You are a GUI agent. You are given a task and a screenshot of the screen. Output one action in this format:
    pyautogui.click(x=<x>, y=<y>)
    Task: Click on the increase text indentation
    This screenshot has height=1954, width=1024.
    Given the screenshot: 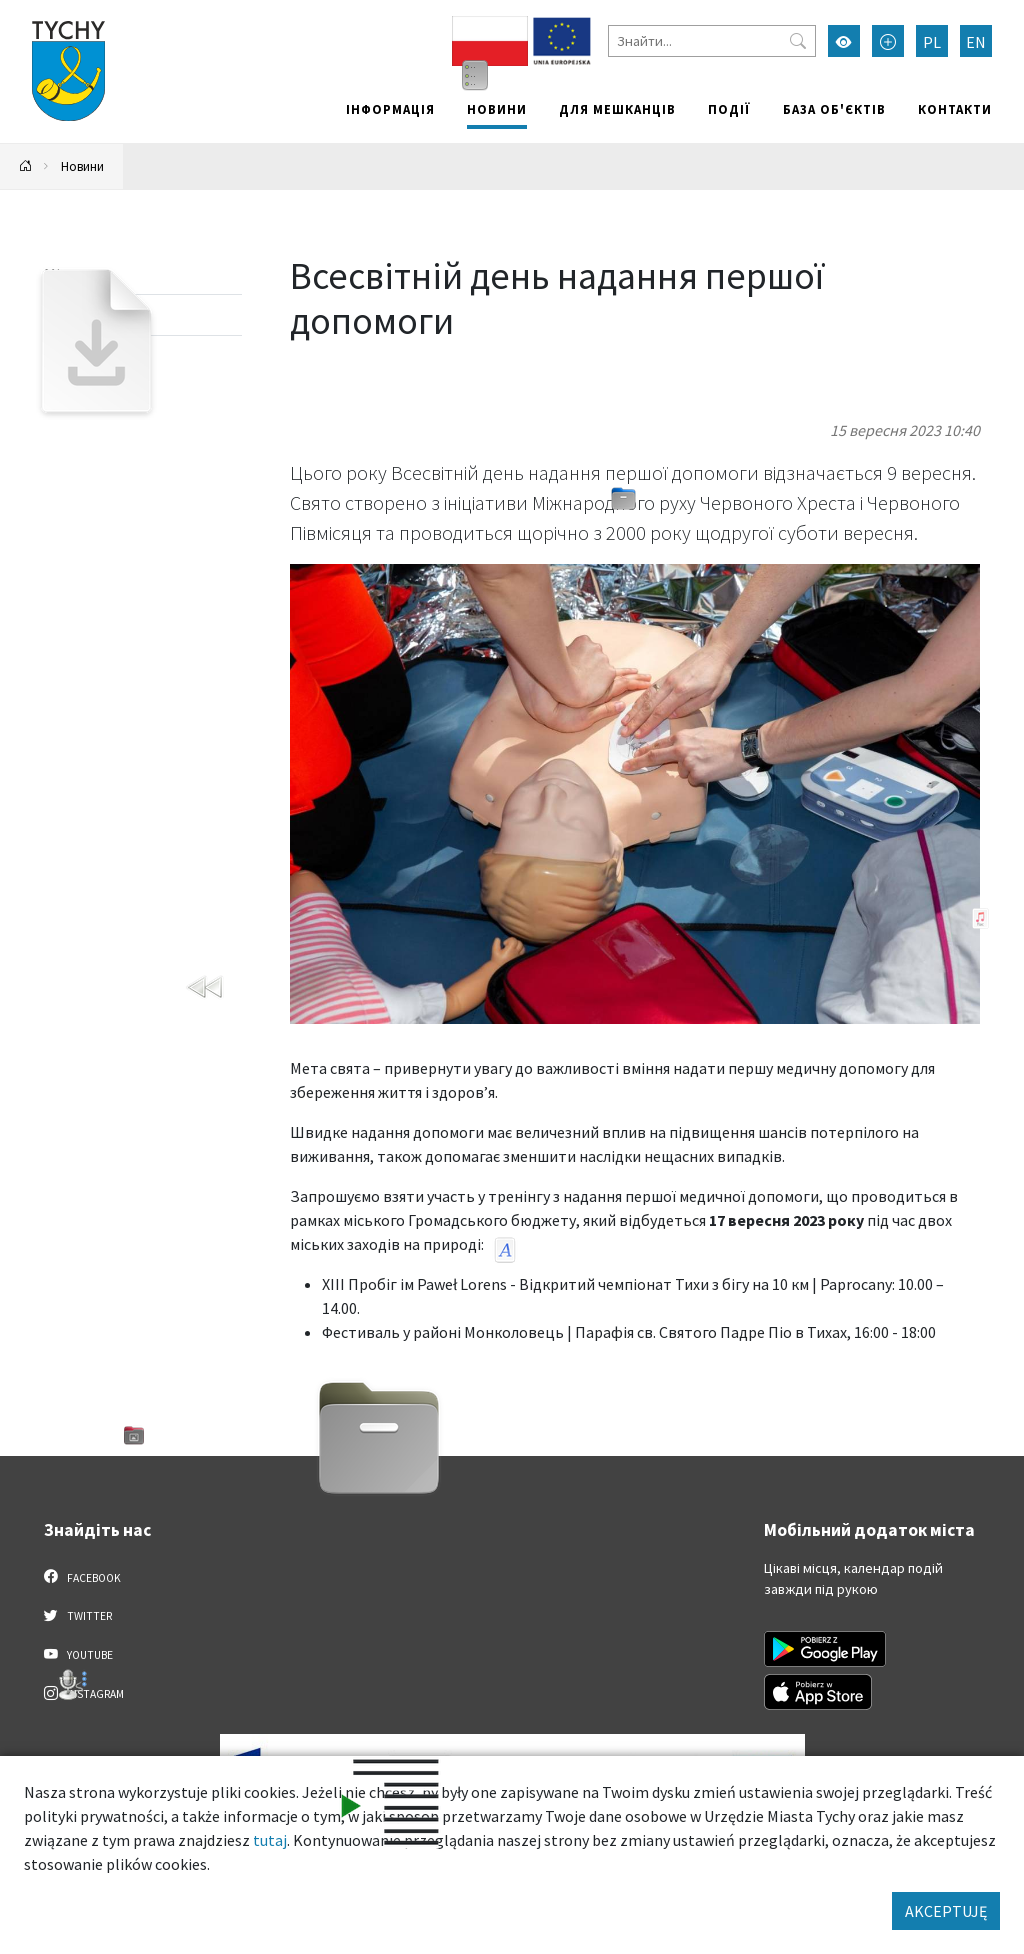 What is the action you would take?
    pyautogui.click(x=392, y=1804)
    